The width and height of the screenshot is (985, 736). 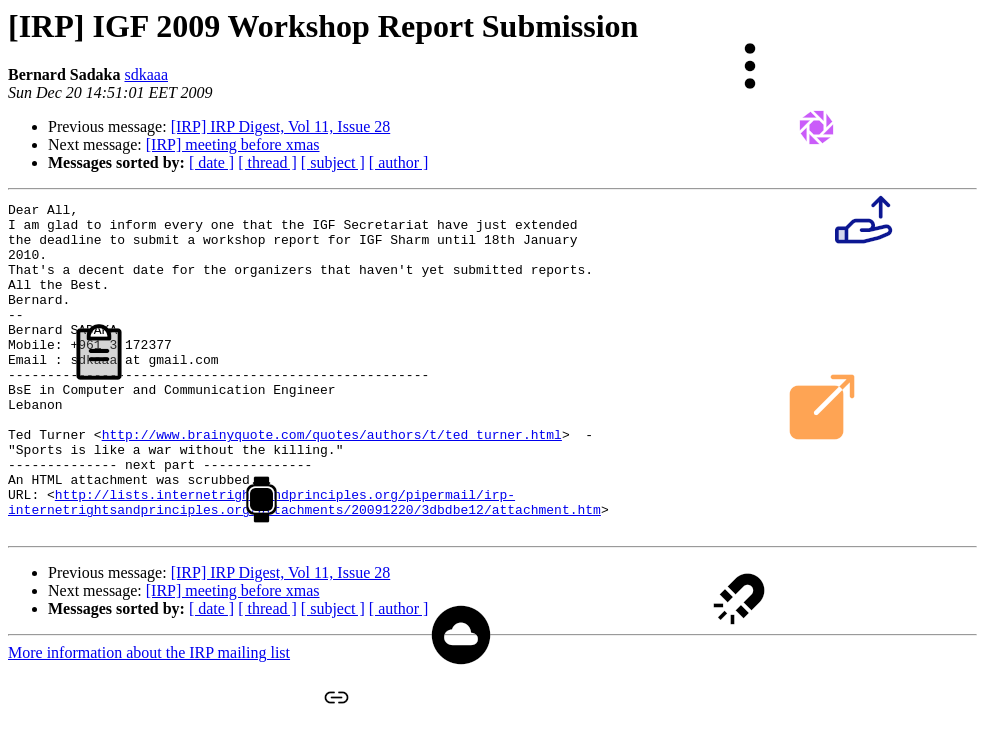 I want to click on upload or share content, so click(x=865, y=222).